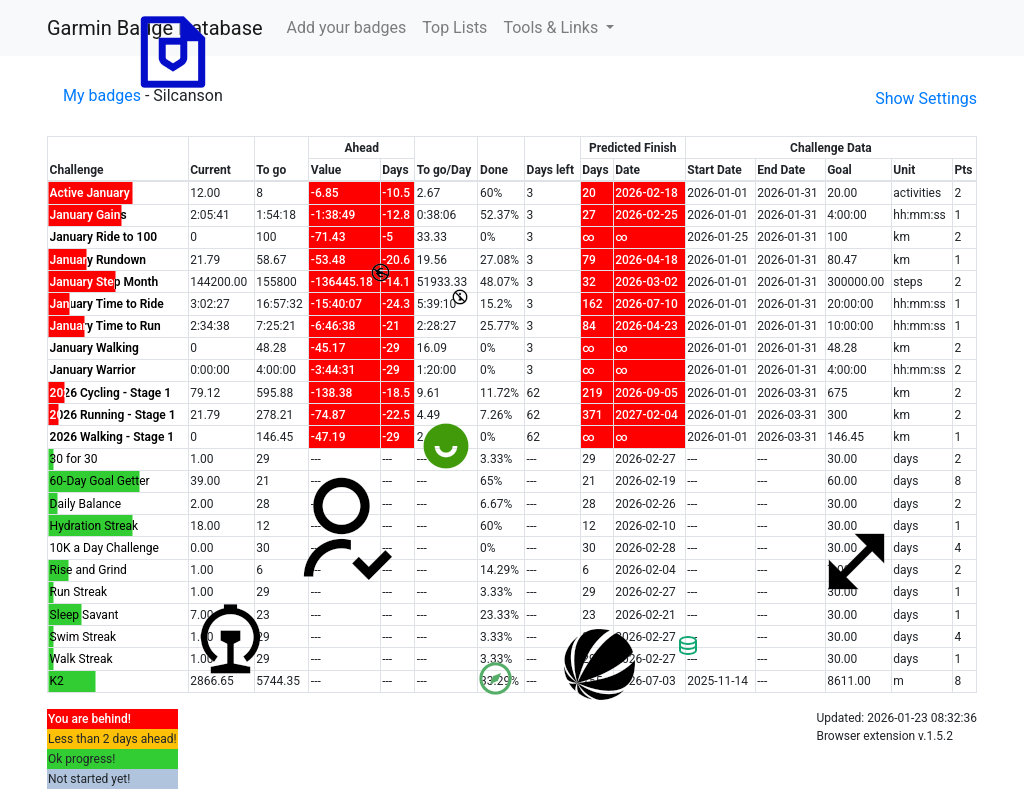 This screenshot has width=1024, height=789. I want to click on follow a user or add to your network, so click(341, 529).